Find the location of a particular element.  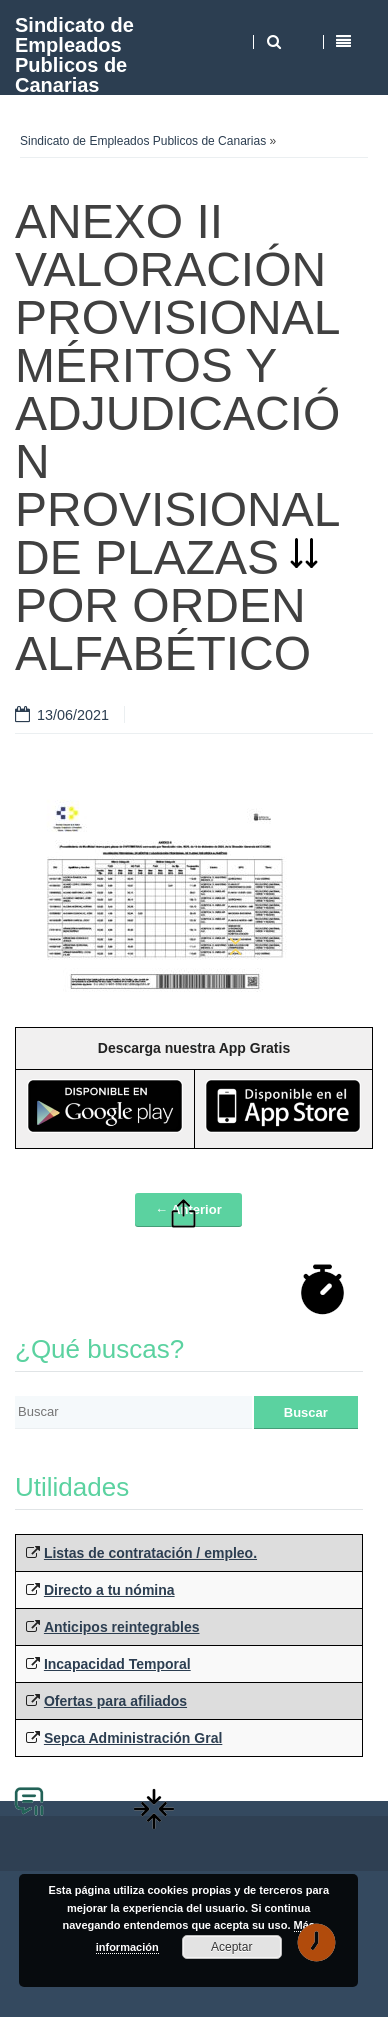

pause message notifications is located at coordinates (29, 1800).